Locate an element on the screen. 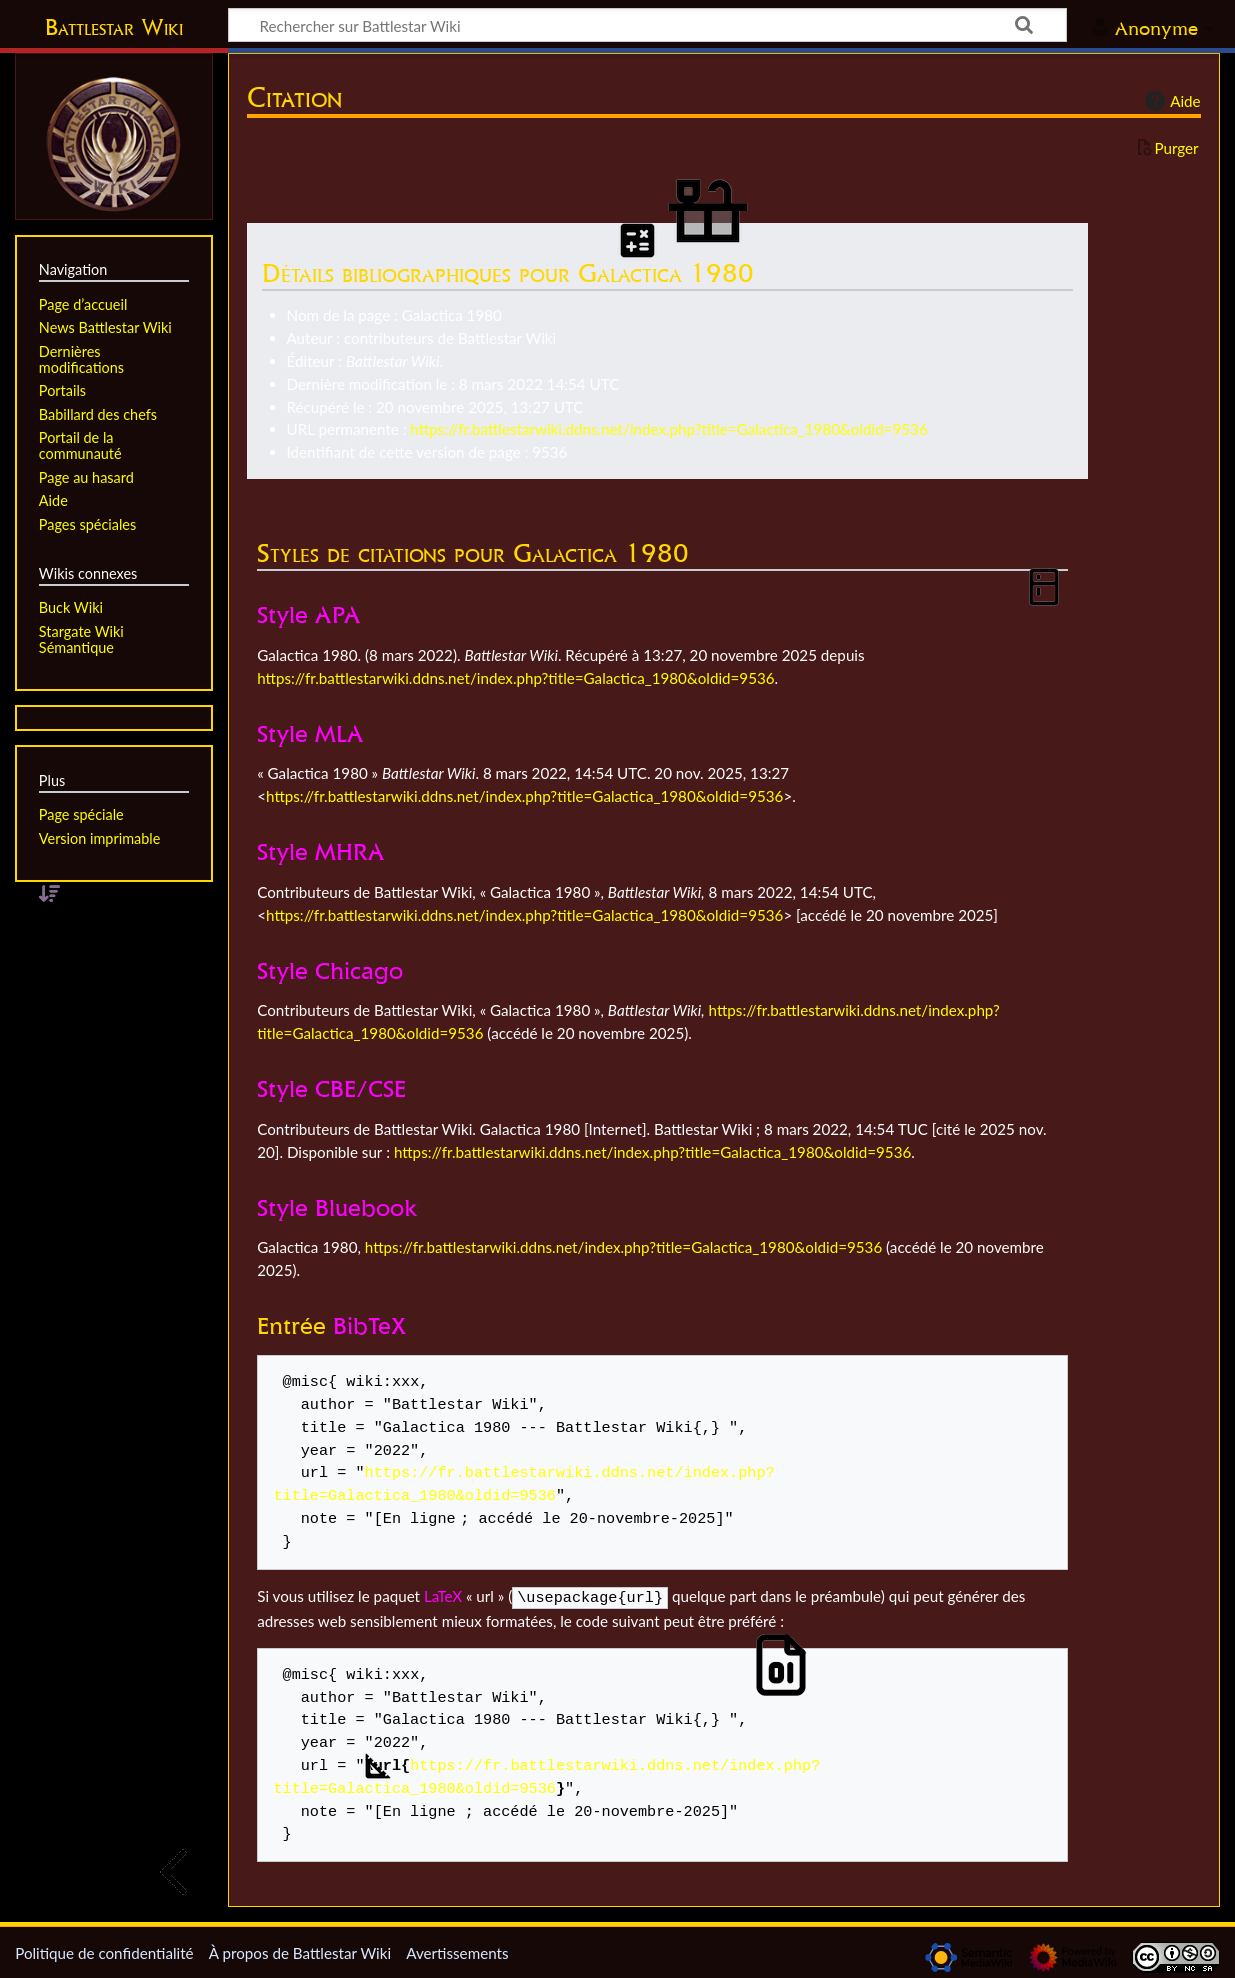 Image resolution: width=1235 pixels, height=1978 pixels. view a file containing numeric data is located at coordinates (781, 1665).